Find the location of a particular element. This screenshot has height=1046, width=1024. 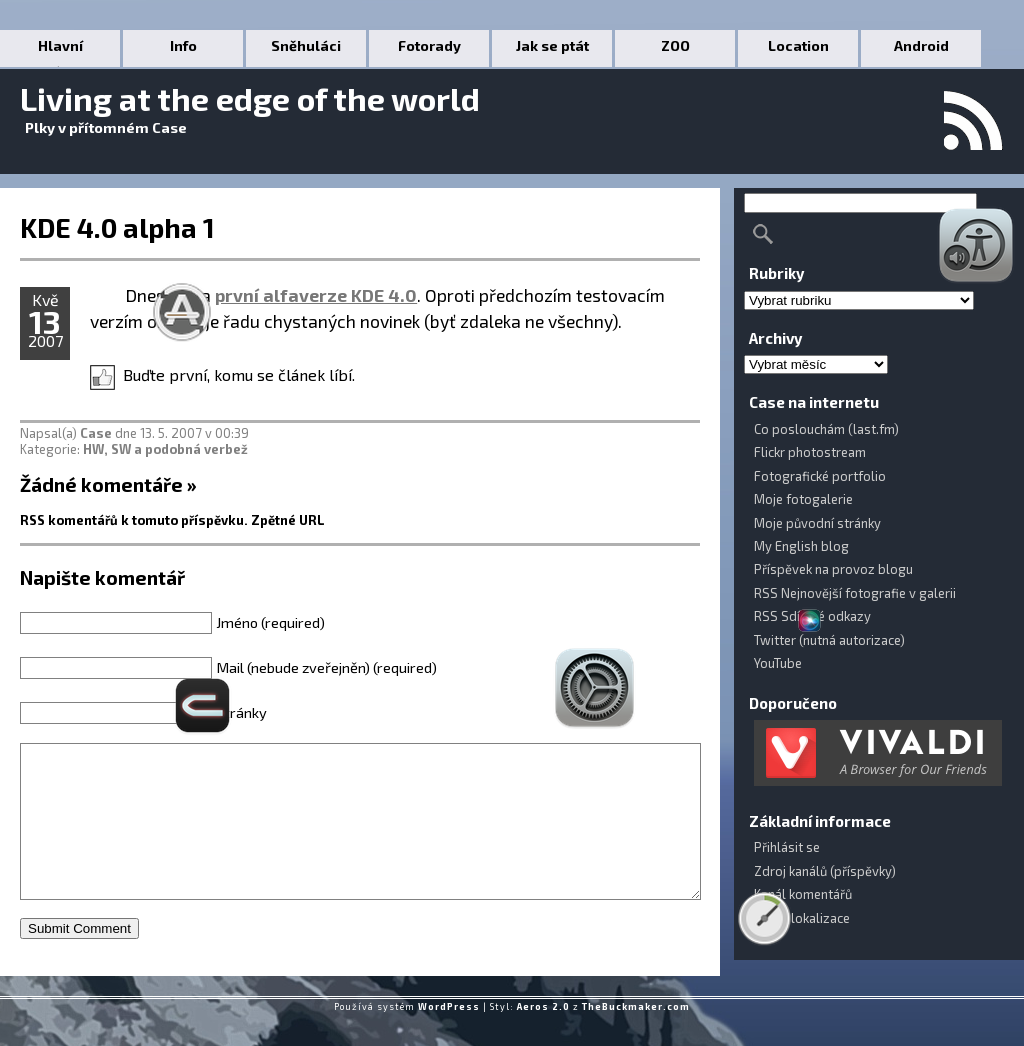

launch crysis game is located at coordinates (202, 705).